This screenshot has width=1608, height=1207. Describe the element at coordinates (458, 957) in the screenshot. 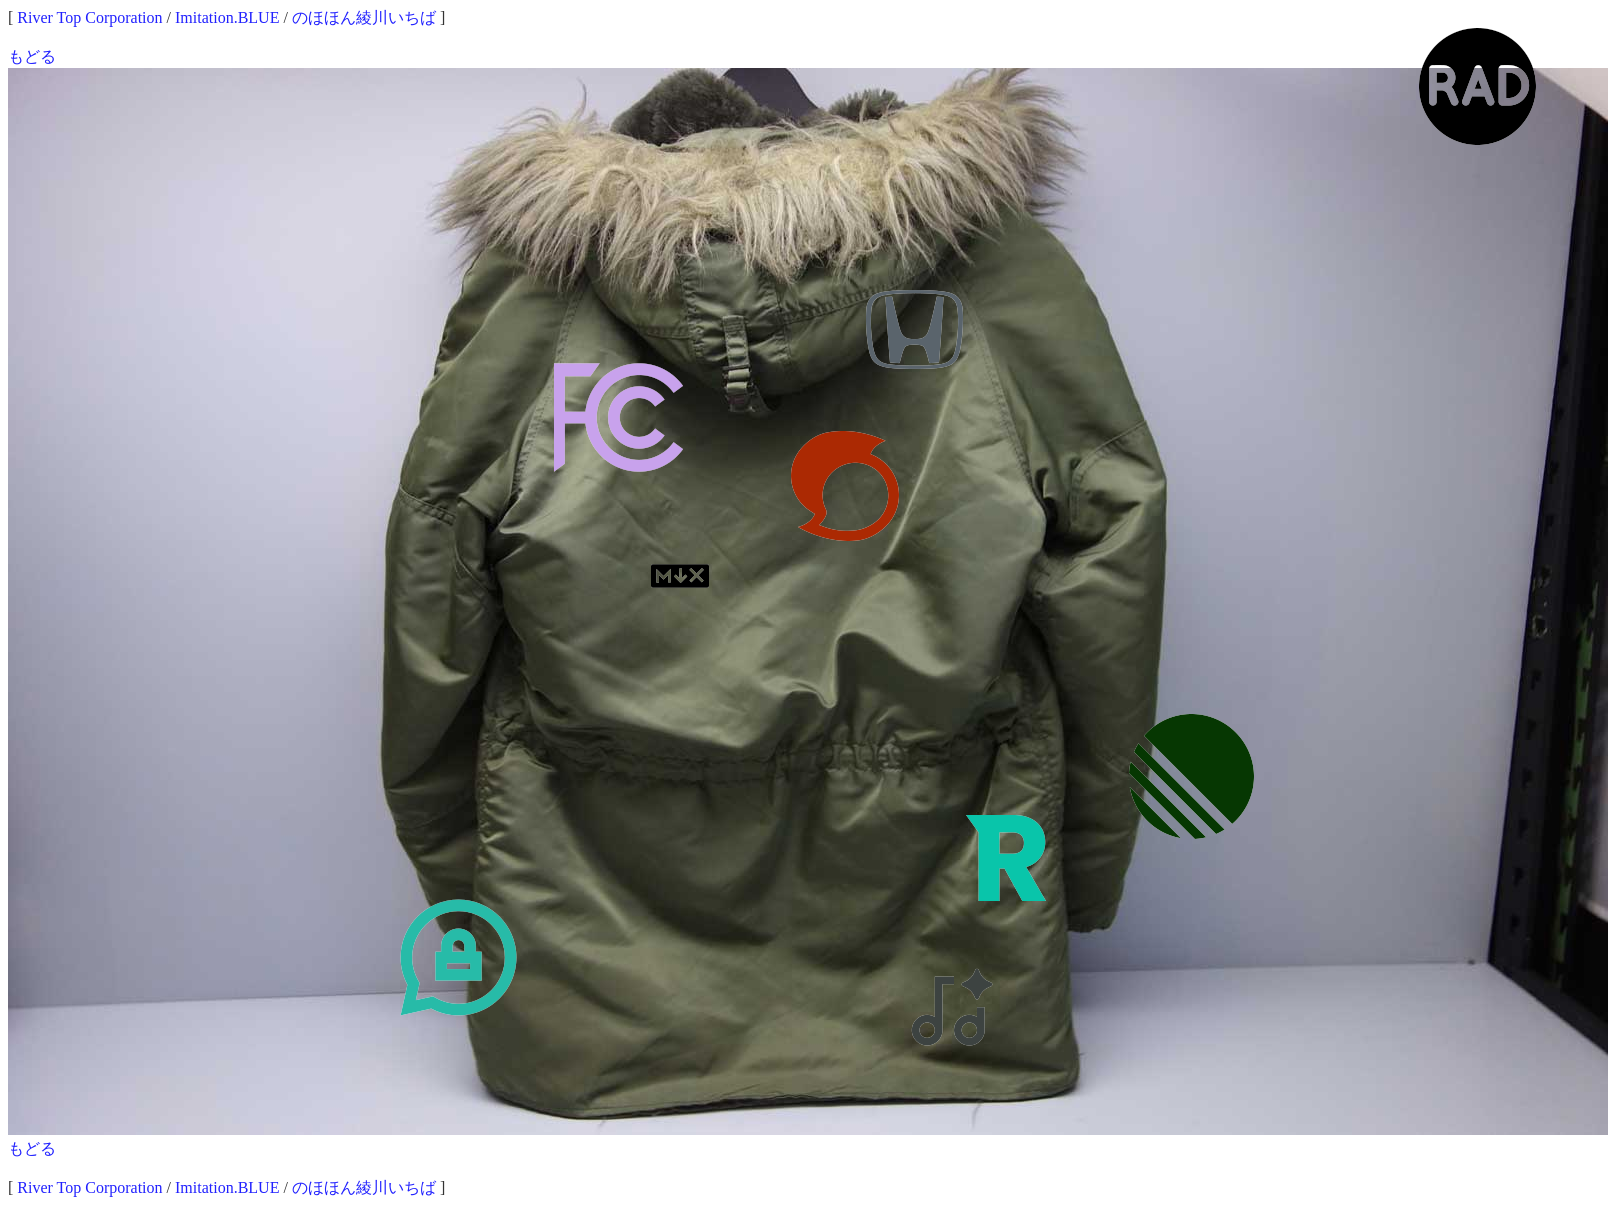

I see `start a private or encrypted conversation` at that location.